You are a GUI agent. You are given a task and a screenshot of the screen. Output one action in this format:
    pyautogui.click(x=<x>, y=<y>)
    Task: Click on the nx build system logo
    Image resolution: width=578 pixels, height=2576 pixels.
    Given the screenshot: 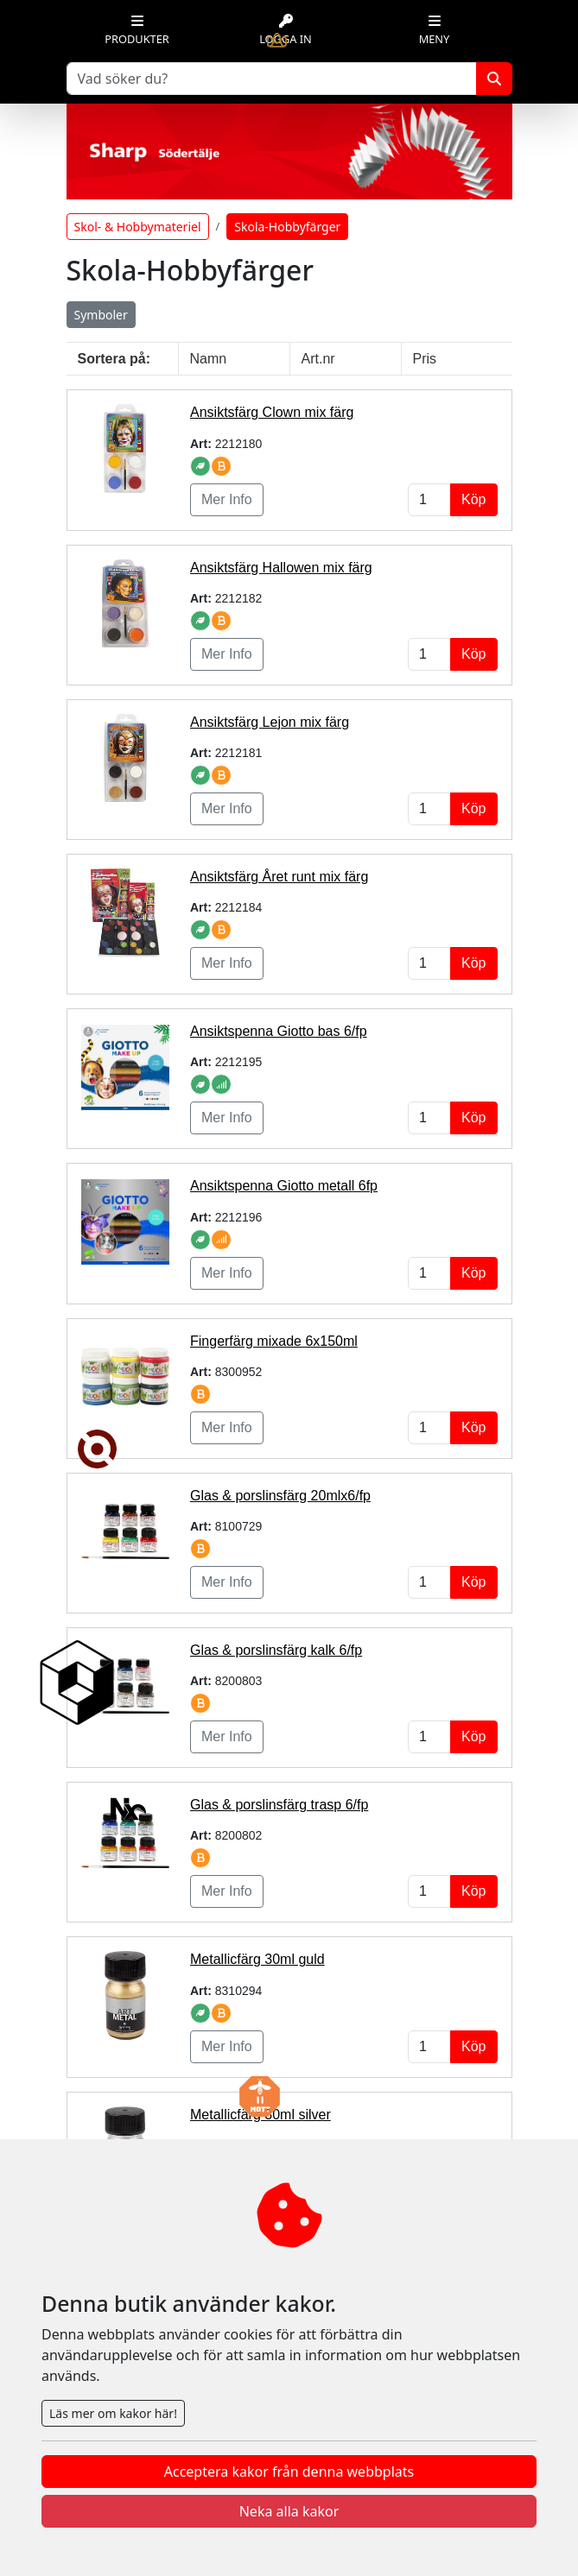 What is the action you would take?
    pyautogui.click(x=128, y=1809)
    